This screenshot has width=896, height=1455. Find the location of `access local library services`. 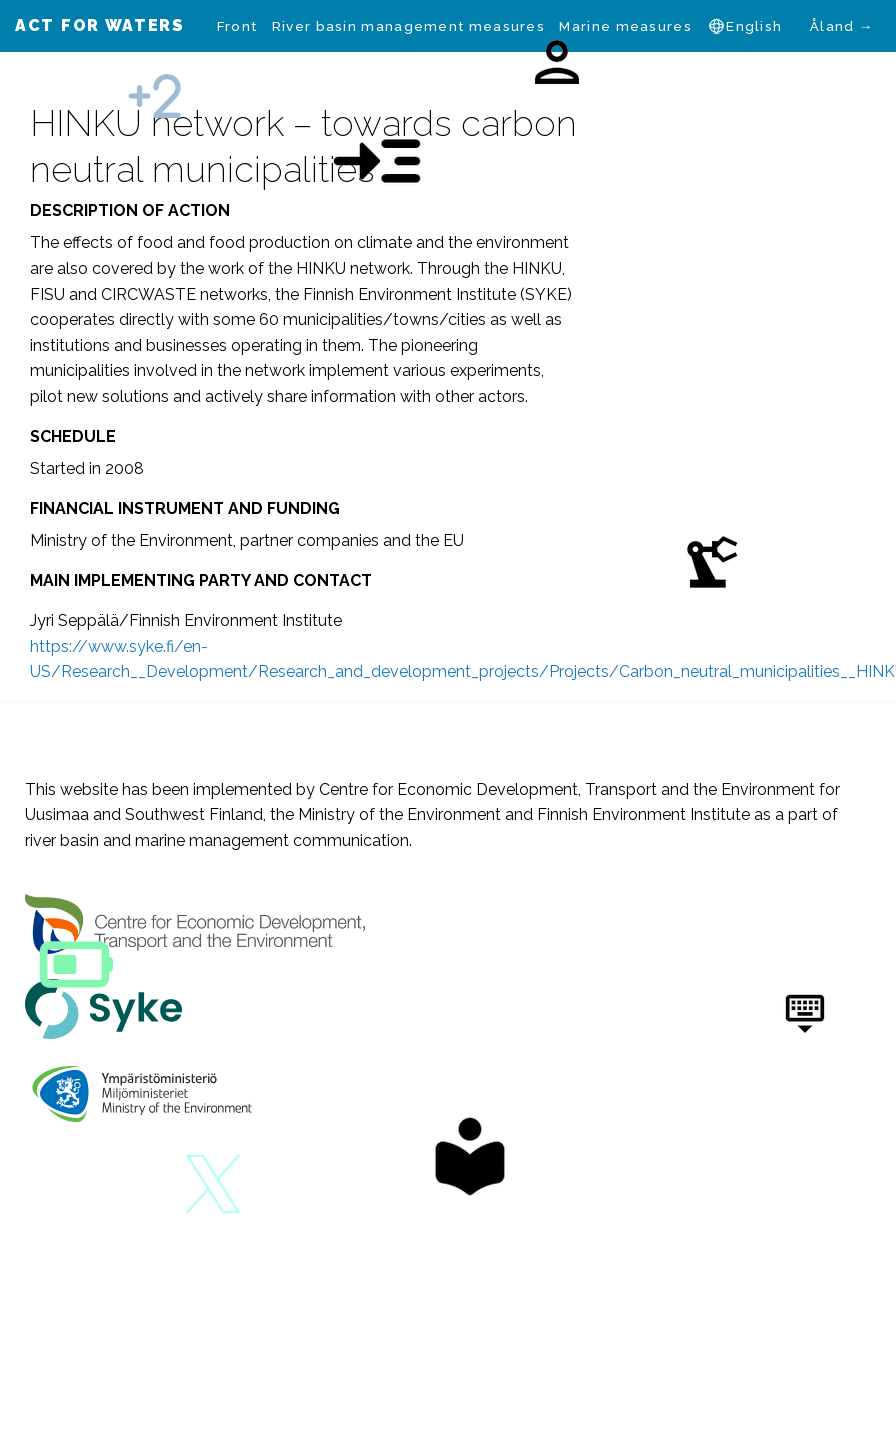

access local library services is located at coordinates (470, 1156).